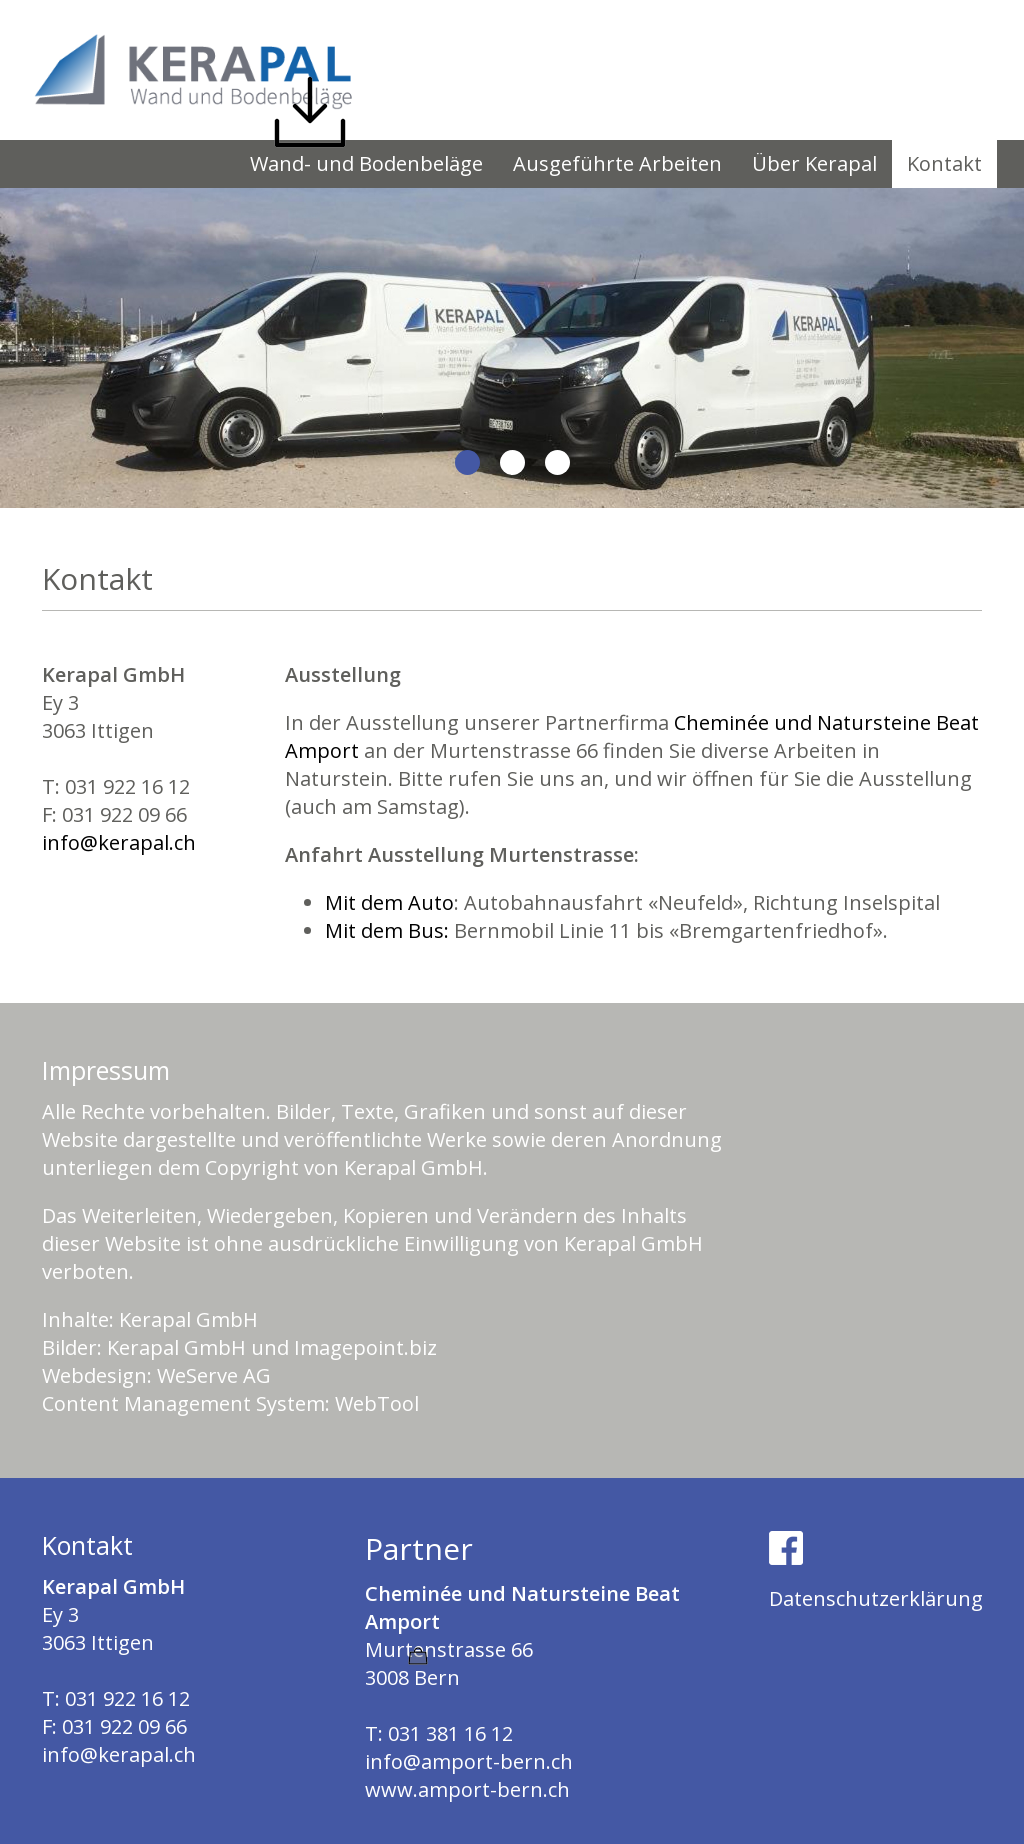 This screenshot has width=1024, height=1844. I want to click on view your shopping bag, so click(418, 1657).